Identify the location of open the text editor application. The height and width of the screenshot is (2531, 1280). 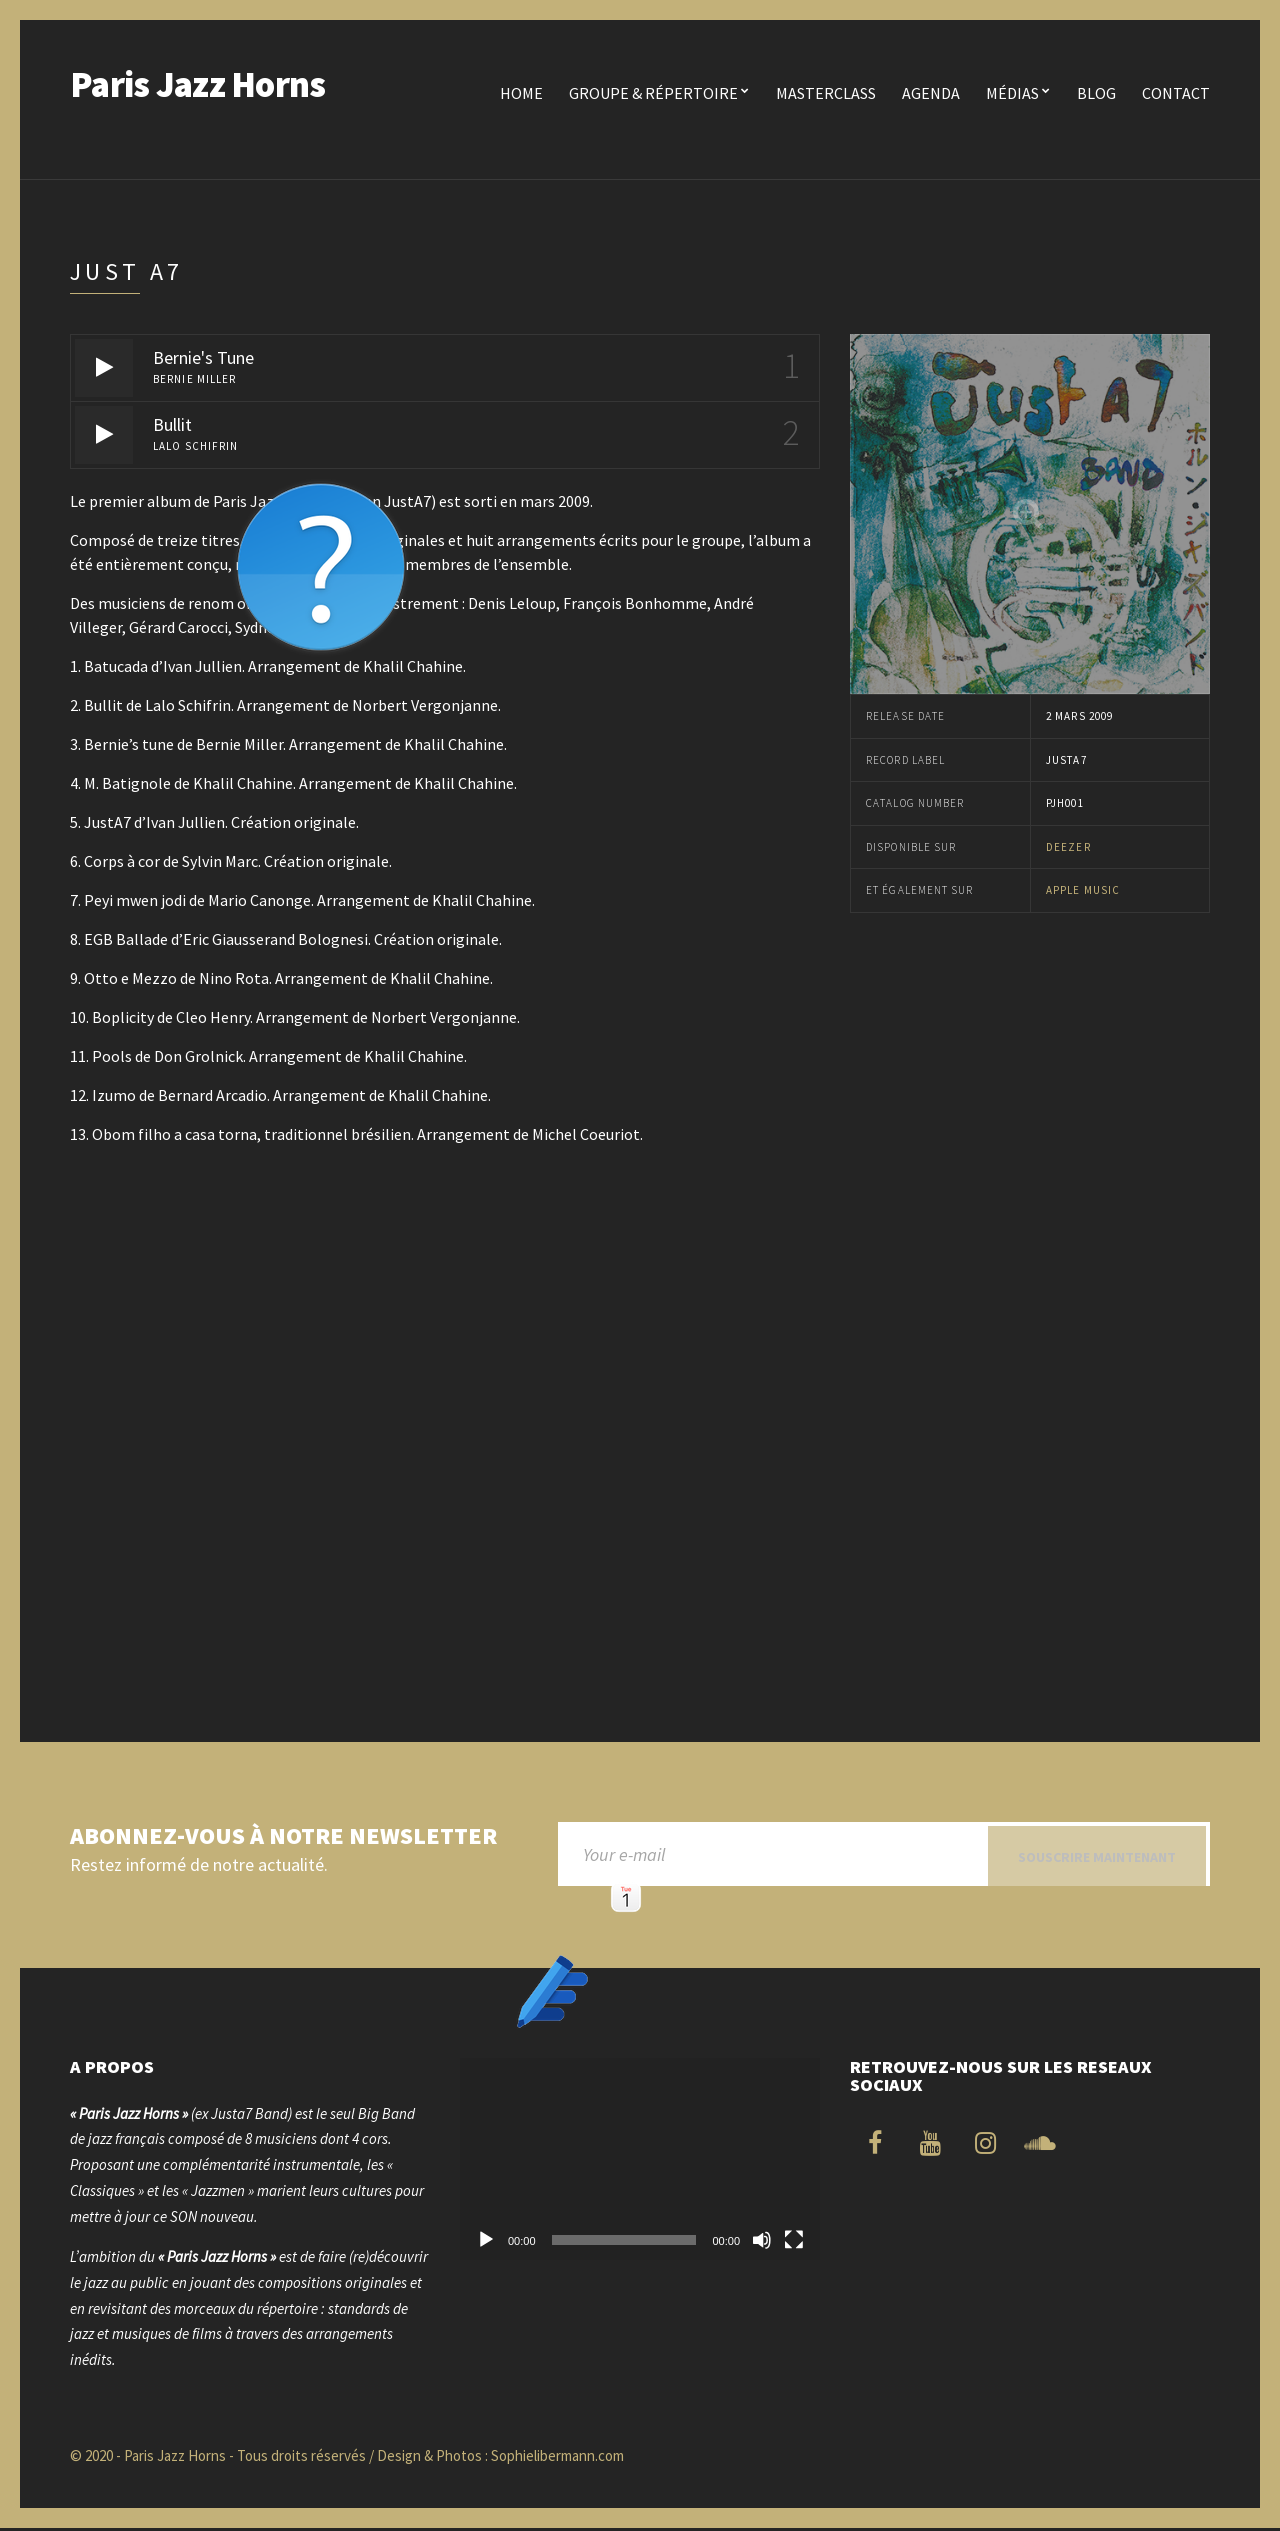
(553, 1991).